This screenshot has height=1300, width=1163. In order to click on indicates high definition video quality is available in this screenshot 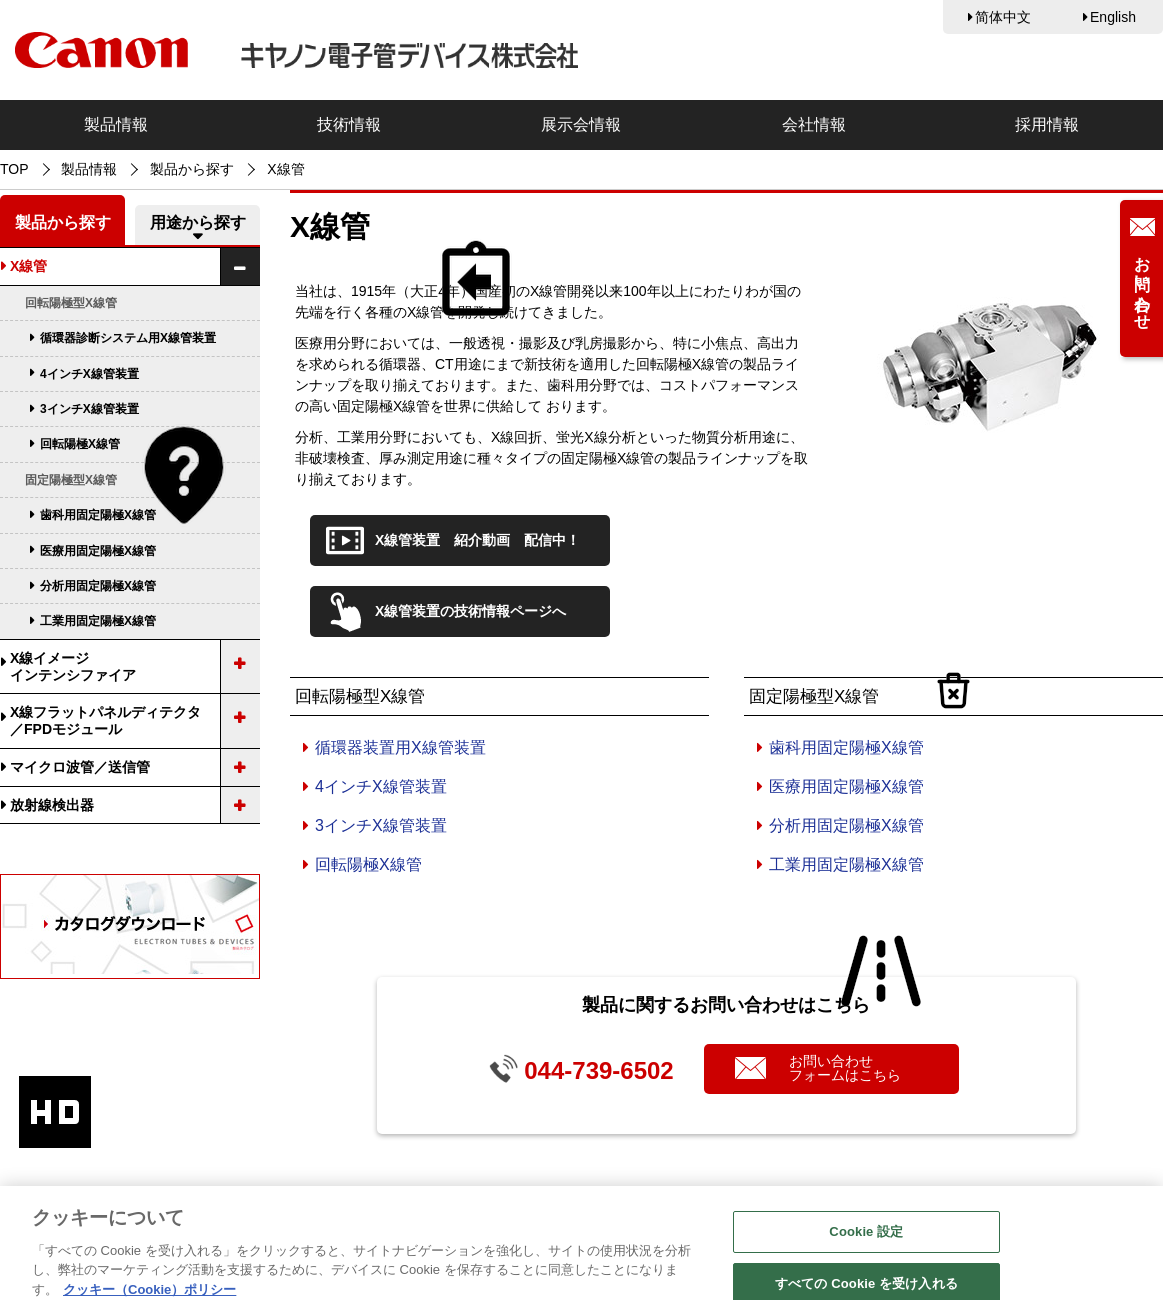, I will do `click(55, 1112)`.